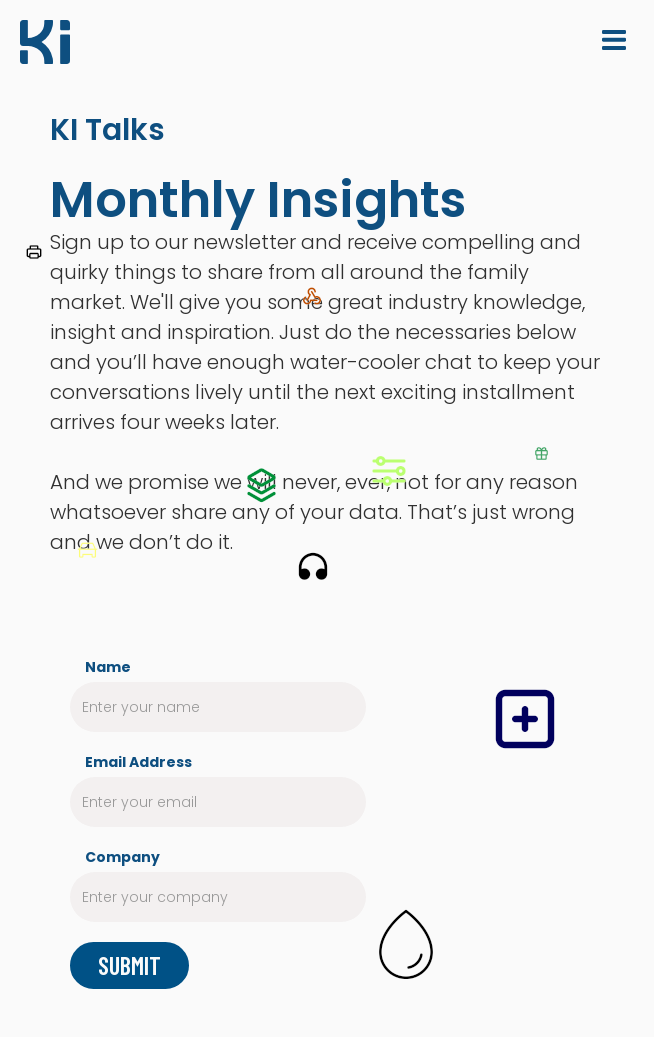 This screenshot has width=654, height=1037. I want to click on adjust water or hydration settings, so click(406, 947).